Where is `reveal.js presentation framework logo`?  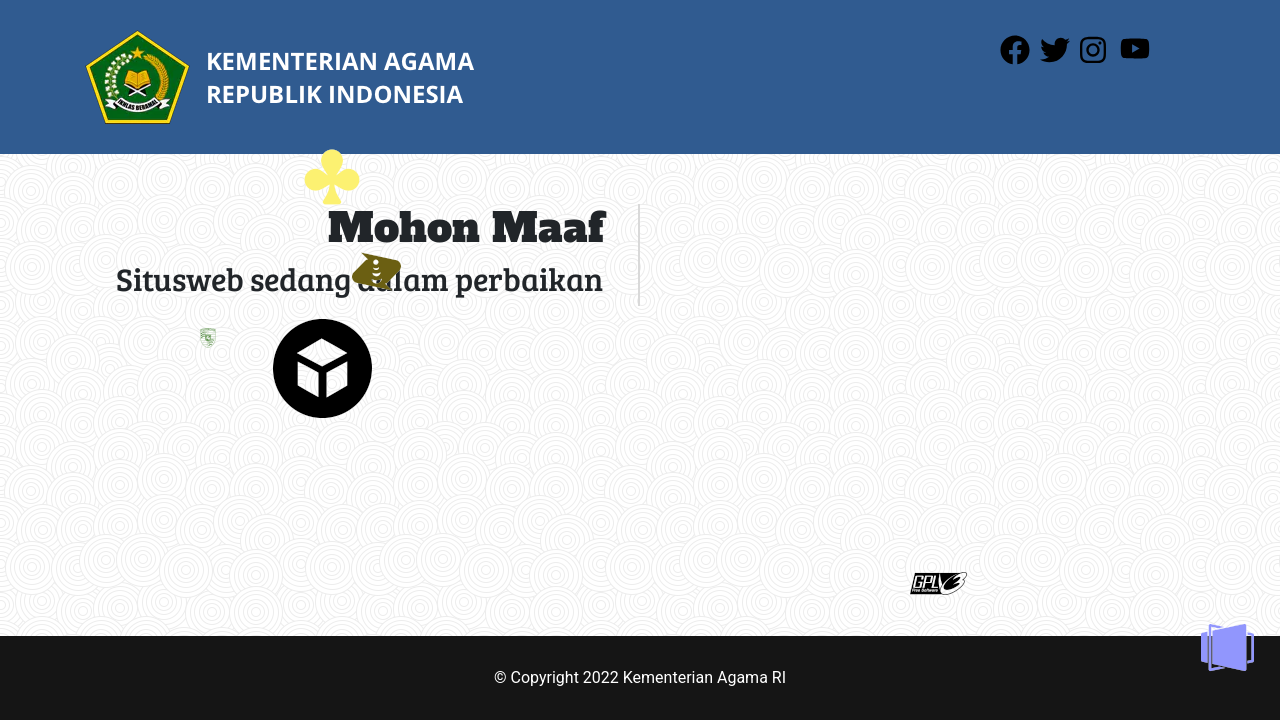
reveal.js presentation framework logo is located at coordinates (1227, 647).